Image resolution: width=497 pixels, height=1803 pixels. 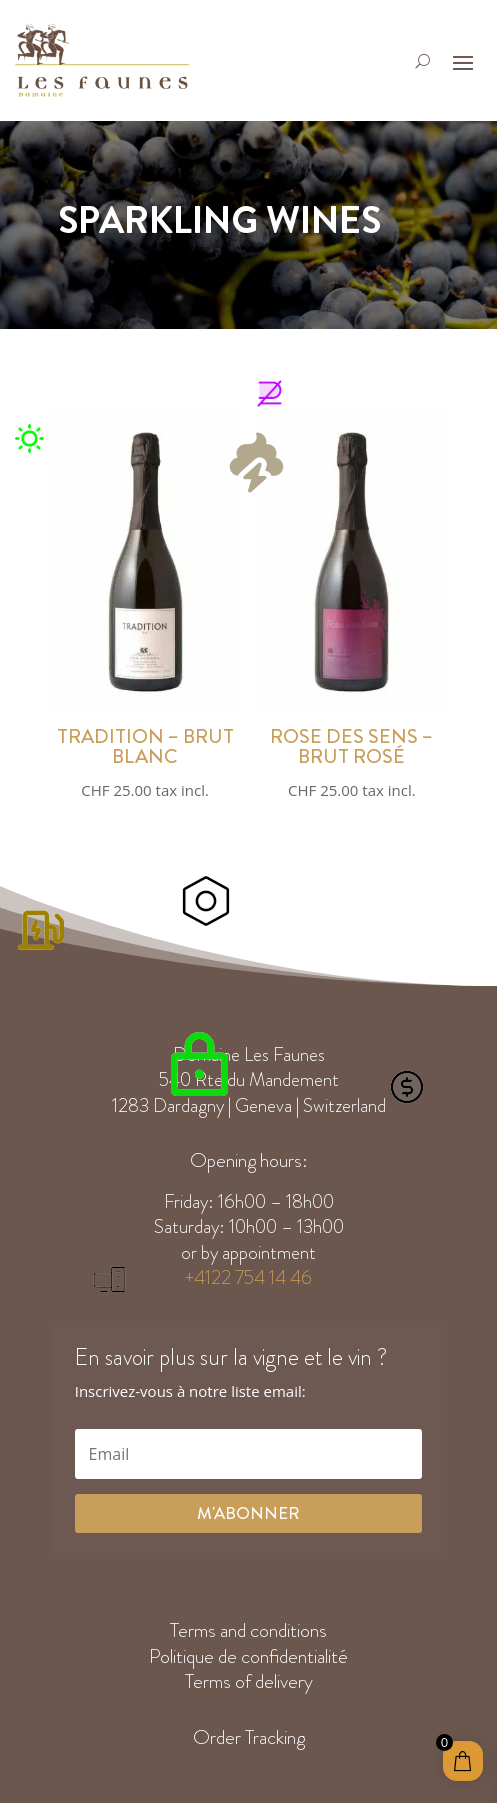 I want to click on toggle light mode or theme, so click(x=29, y=438).